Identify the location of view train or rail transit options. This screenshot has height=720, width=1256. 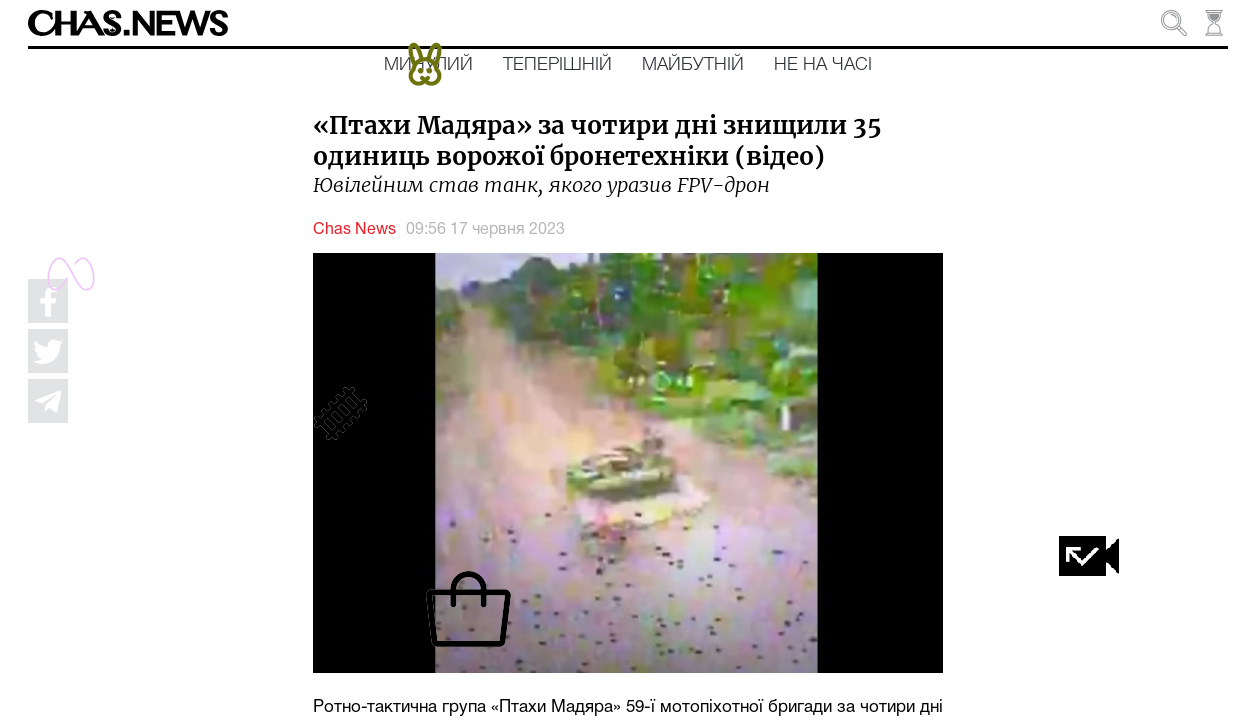
(340, 413).